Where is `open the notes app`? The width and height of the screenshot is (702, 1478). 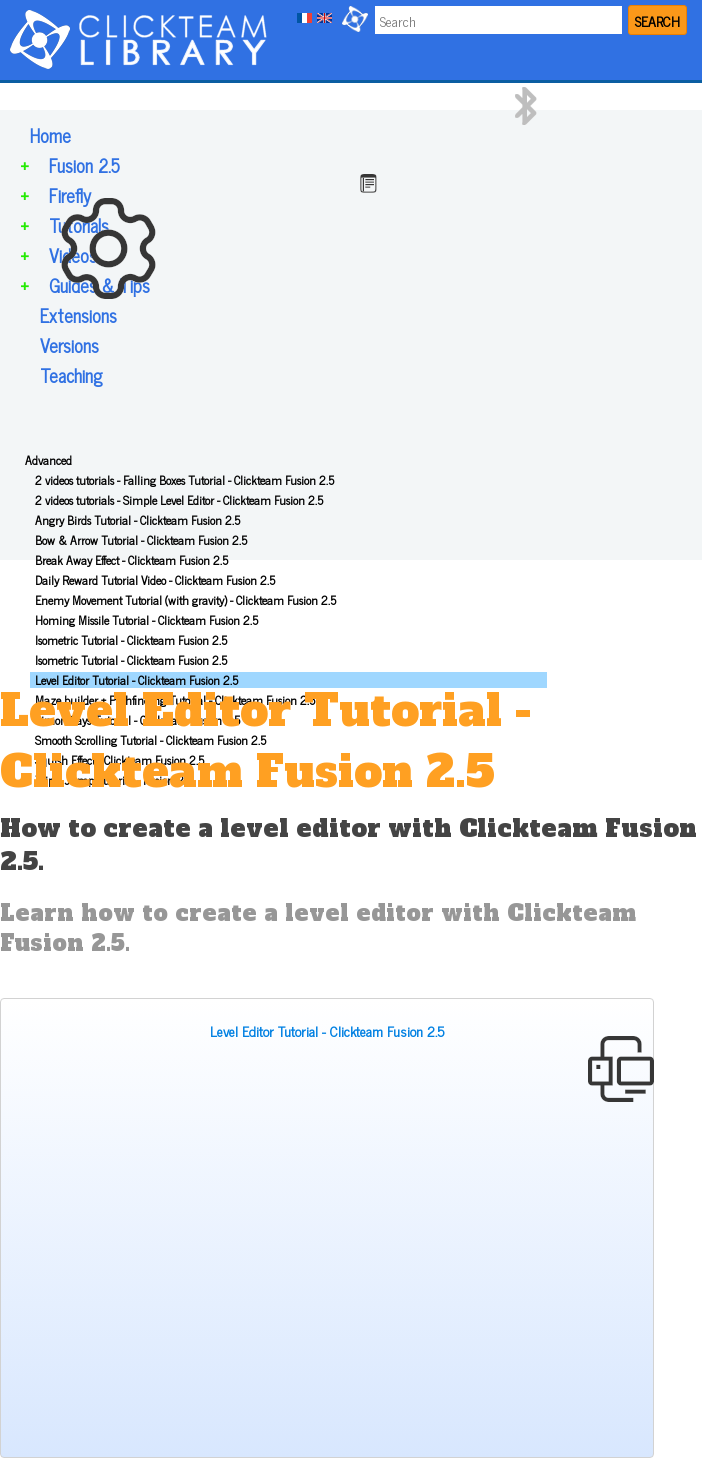
open the notes app is located at coordinates (369, 184).